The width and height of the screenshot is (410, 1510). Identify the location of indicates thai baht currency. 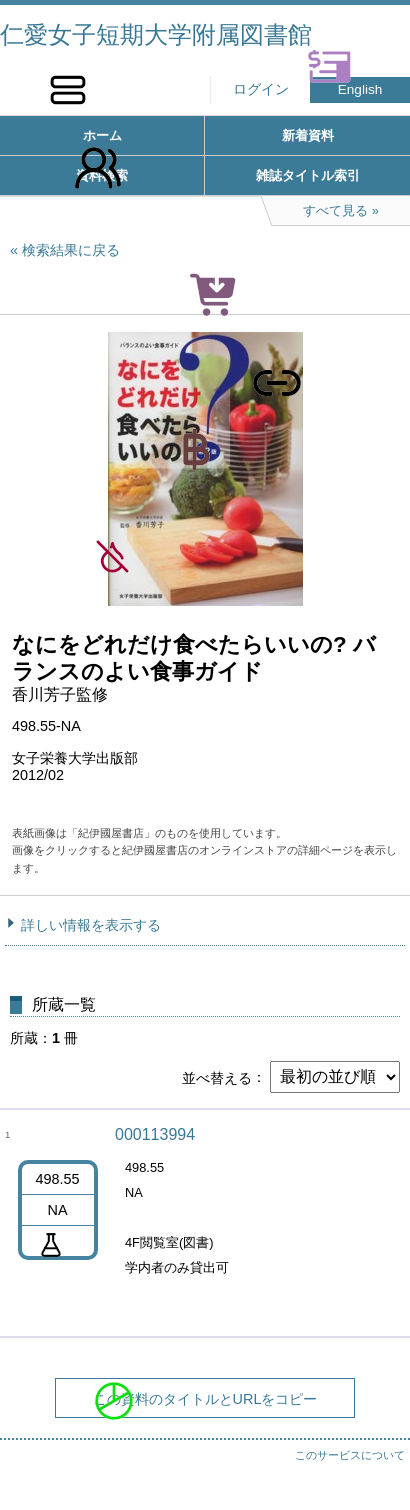
(196, 449).